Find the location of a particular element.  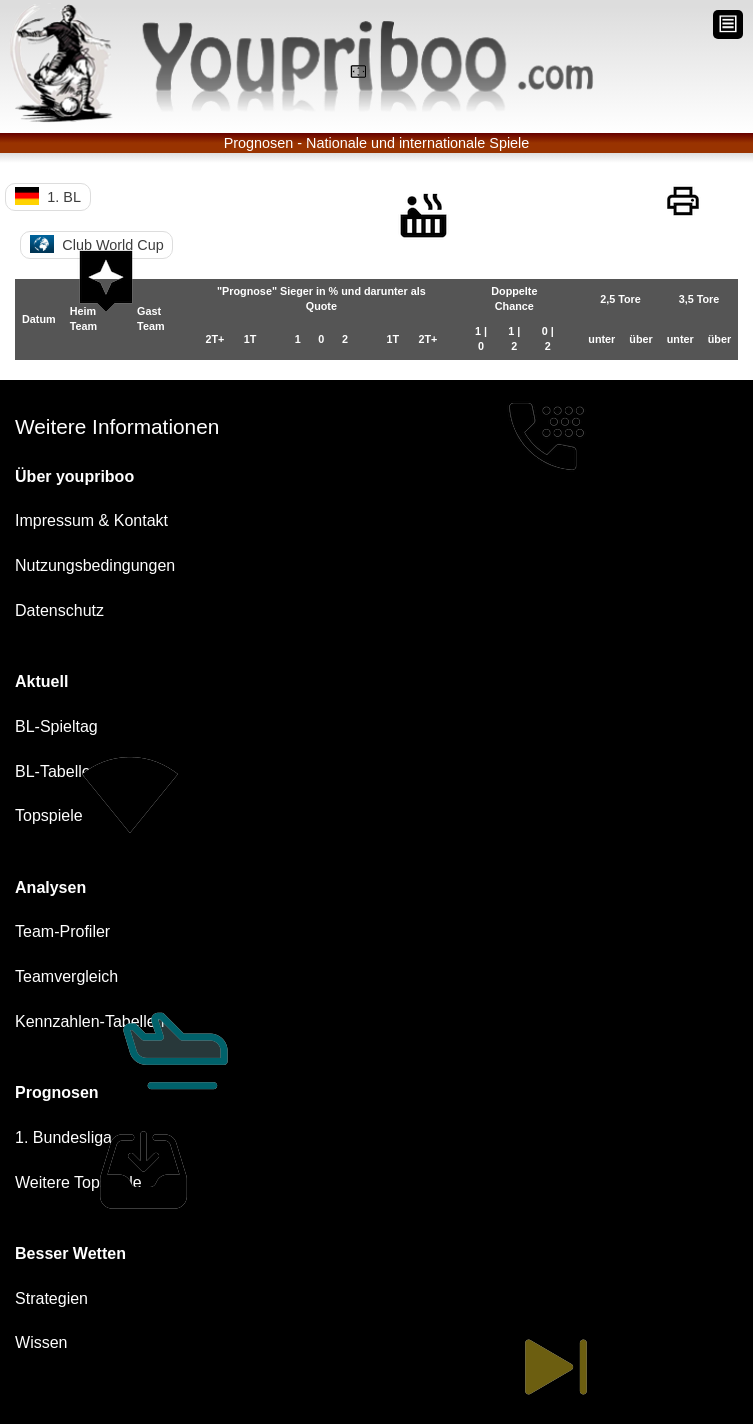

access AI assistant or smart help features is located at coordinates (106, 280).